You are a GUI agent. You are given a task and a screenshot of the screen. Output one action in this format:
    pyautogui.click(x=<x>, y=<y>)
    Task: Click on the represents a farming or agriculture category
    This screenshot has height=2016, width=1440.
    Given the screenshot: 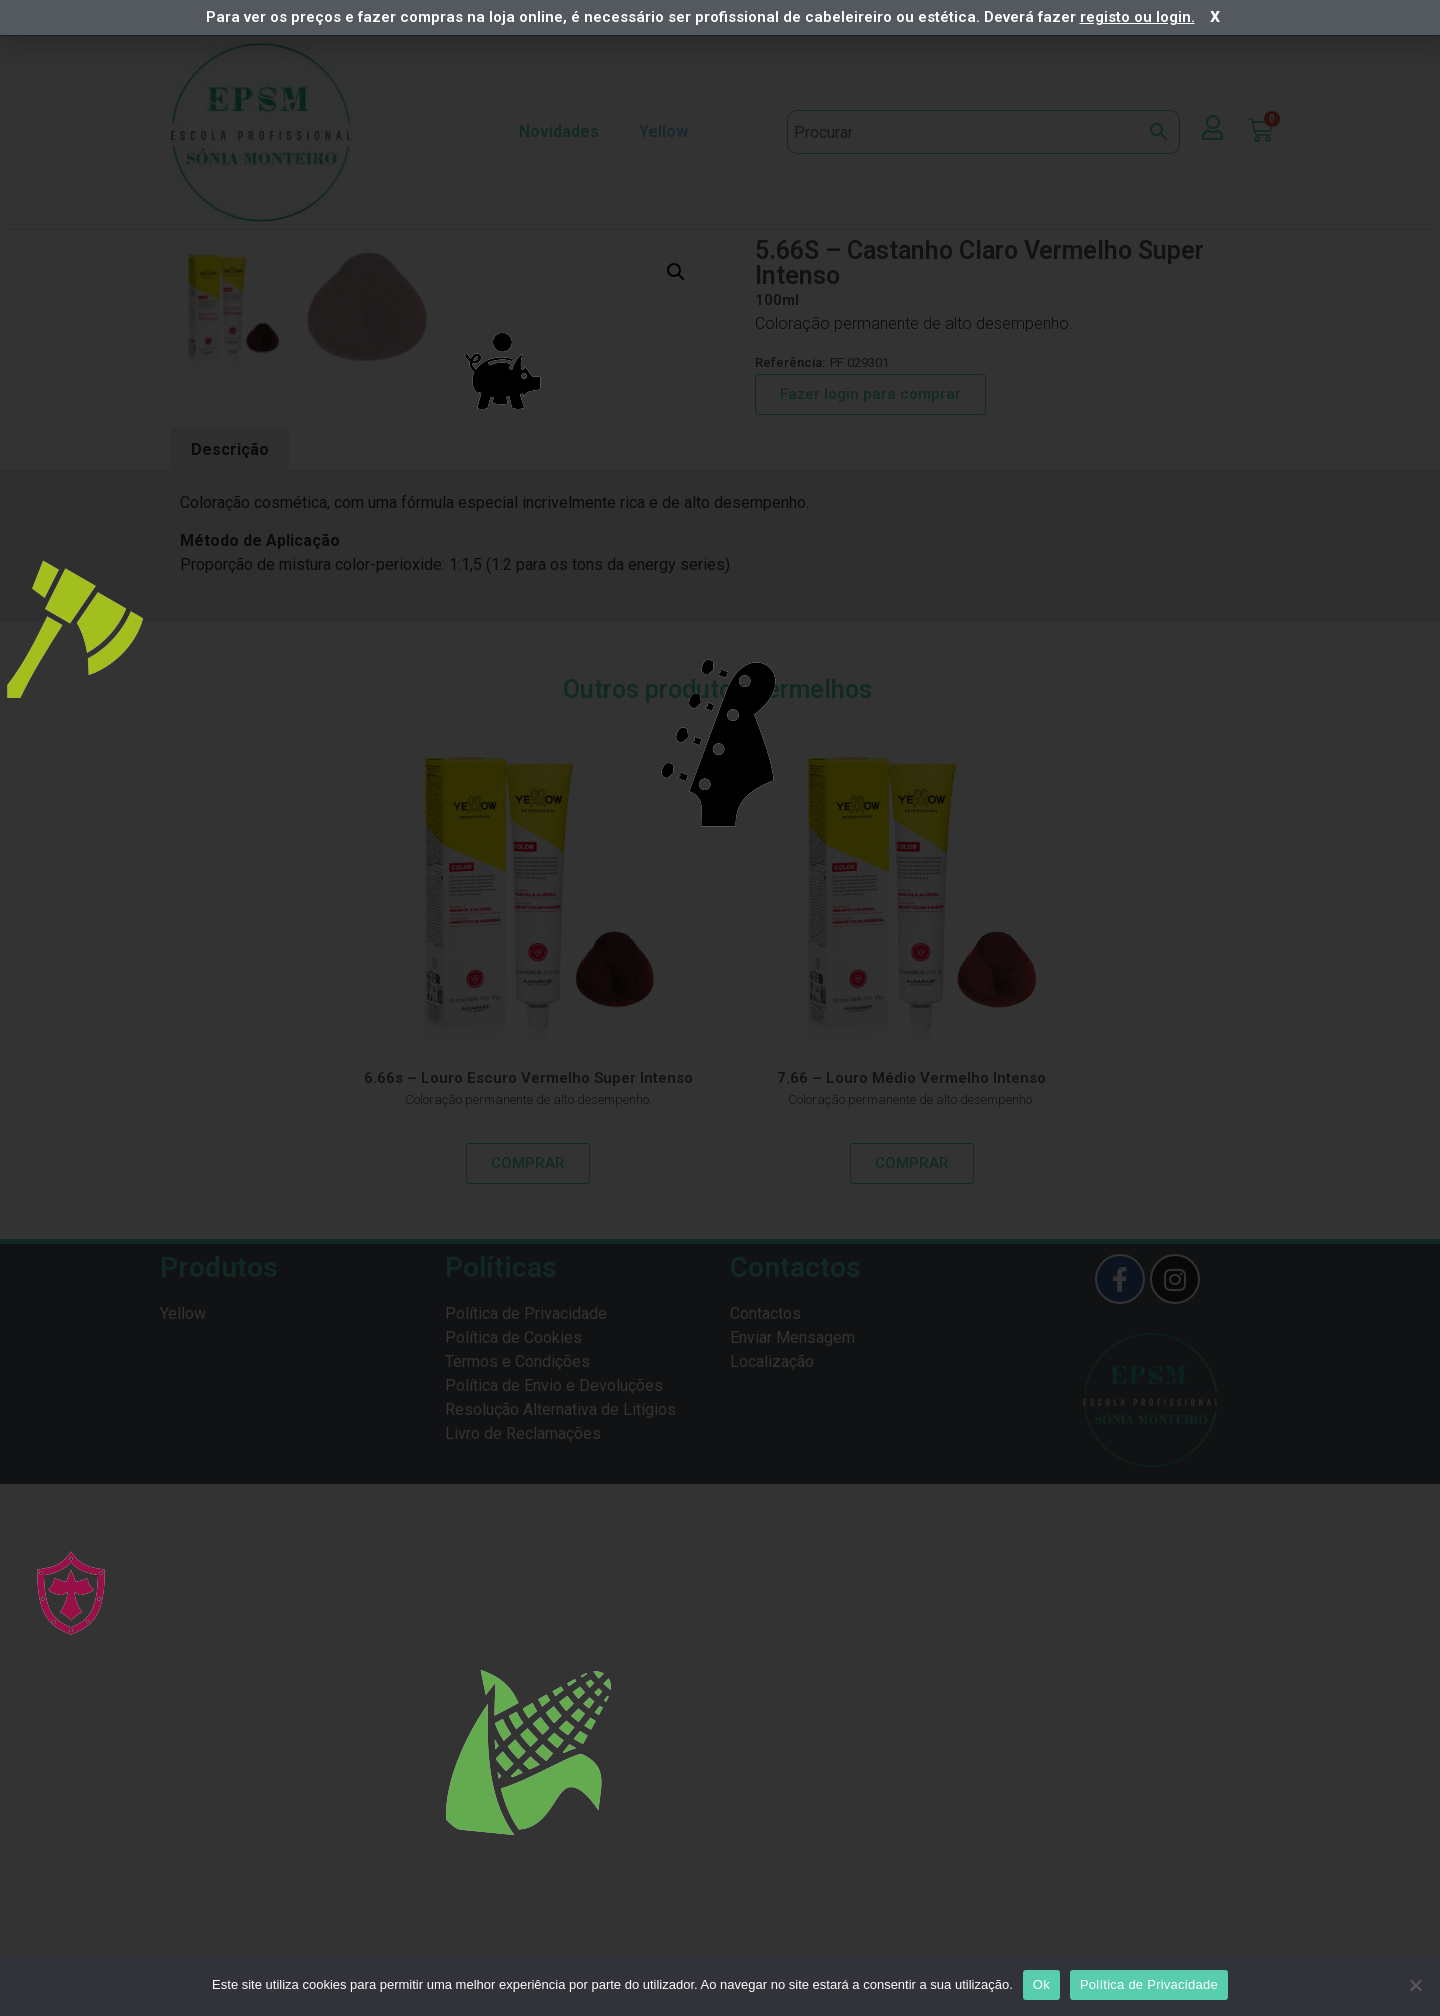 What is the action you would take?
    pyautogui.click(x=528, y=1752)
    